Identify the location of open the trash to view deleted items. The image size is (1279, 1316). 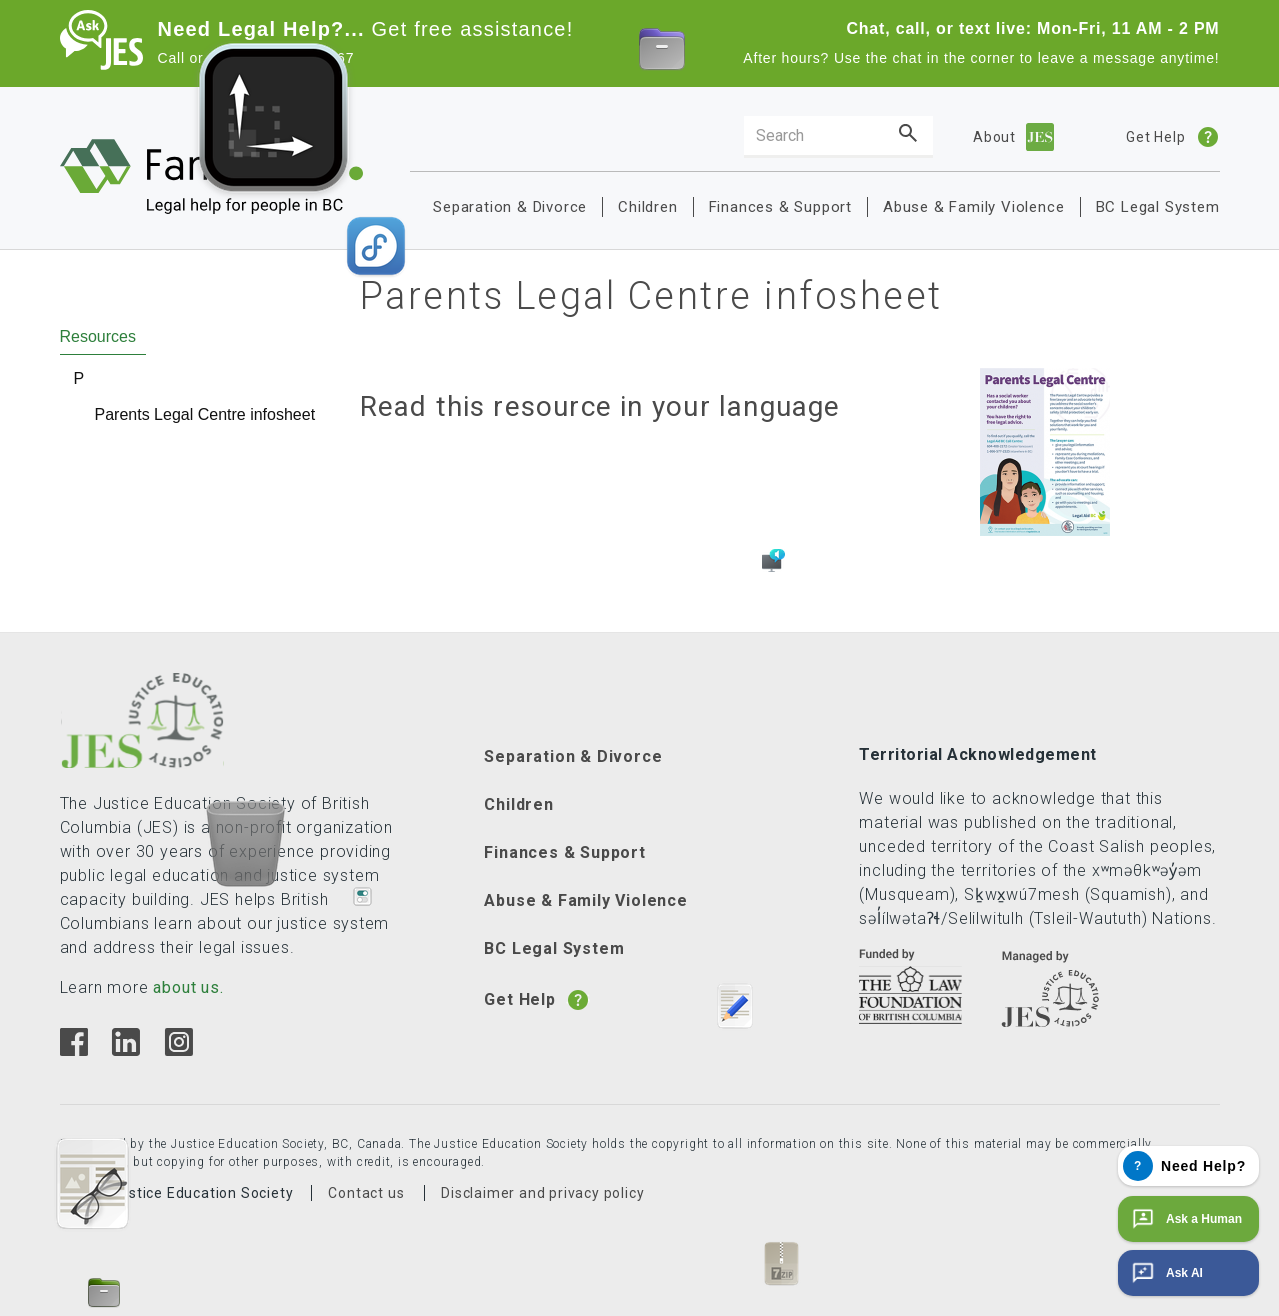
(245, 842).